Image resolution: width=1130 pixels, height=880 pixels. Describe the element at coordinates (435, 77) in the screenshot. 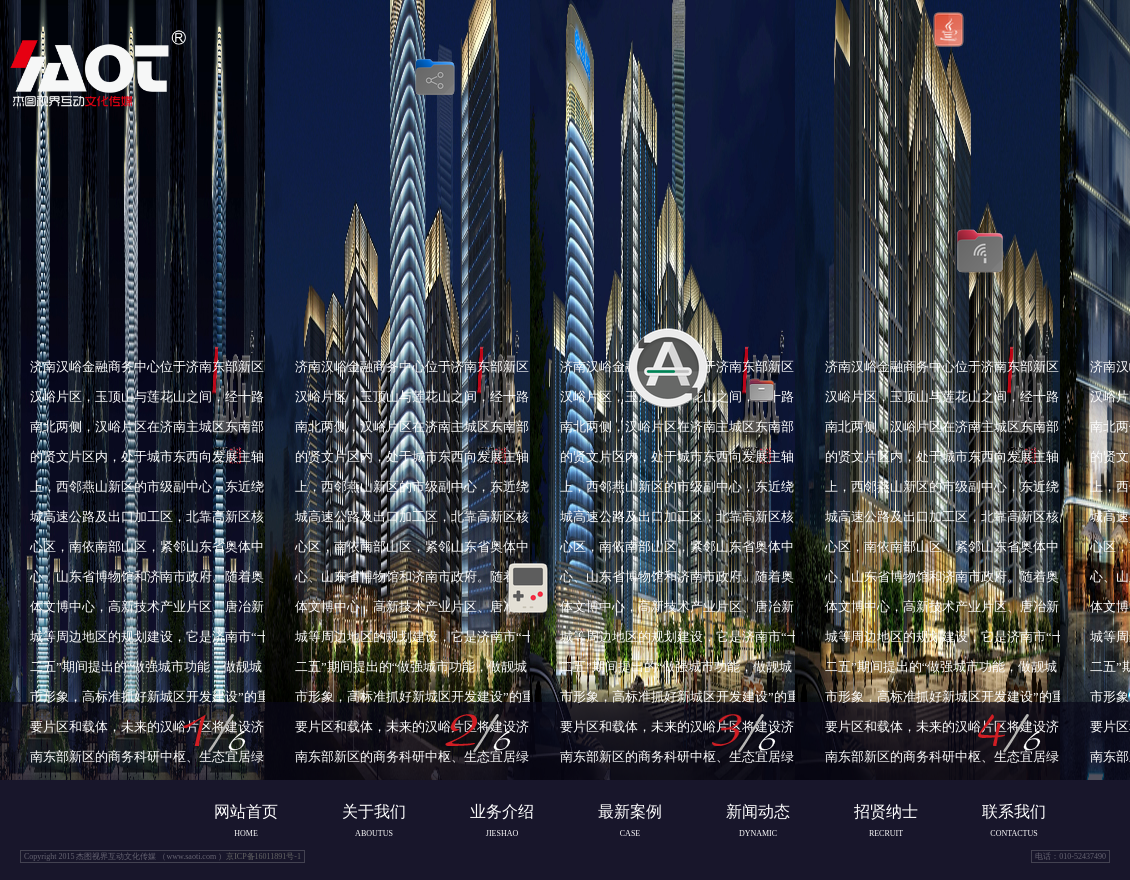

I see `open your public shared folder` at that location.